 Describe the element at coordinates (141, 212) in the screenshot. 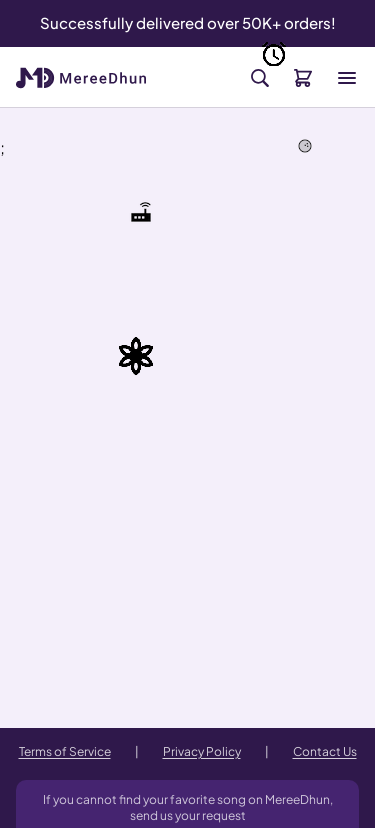

I see `access router or network device settings` at that location.